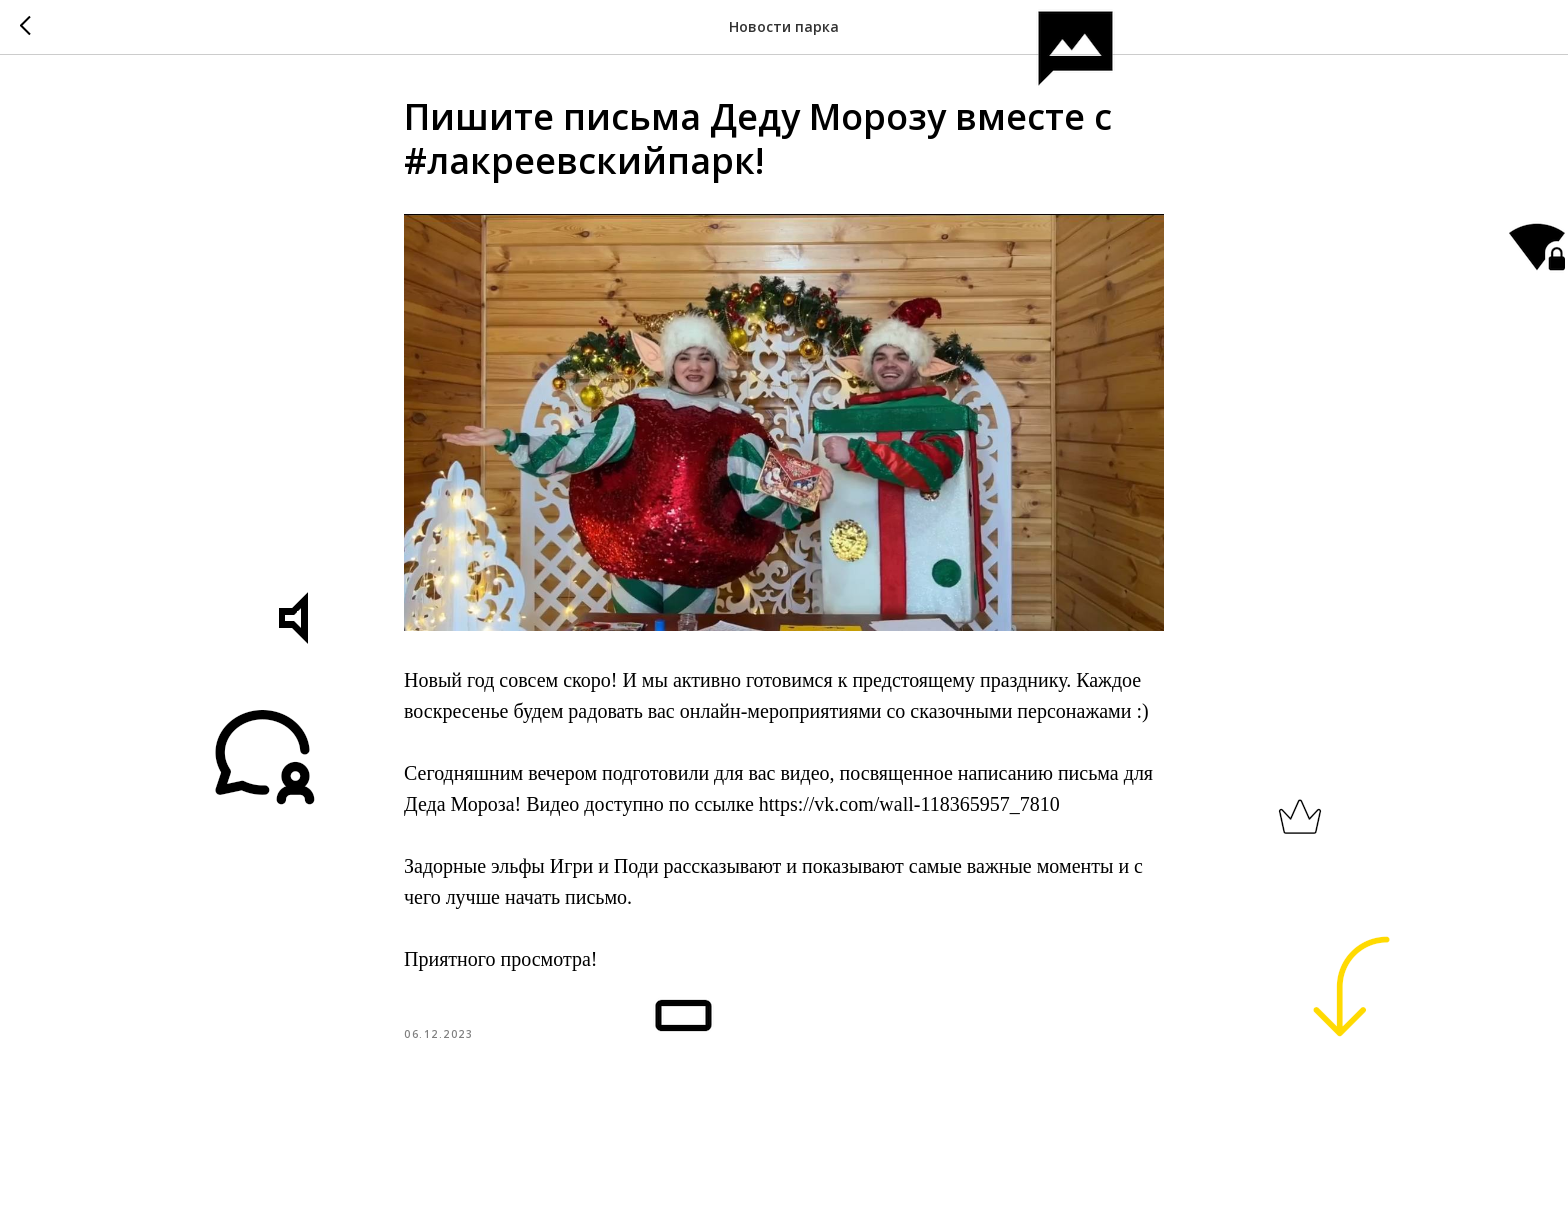 Image resolution: width=1568 pixels, height=1207 pixels. What do you see at coordinates (683, 1015) in the screenshot?
I see `crop image to 7:5 aspect ratio` at bounding box center [683, 1015].